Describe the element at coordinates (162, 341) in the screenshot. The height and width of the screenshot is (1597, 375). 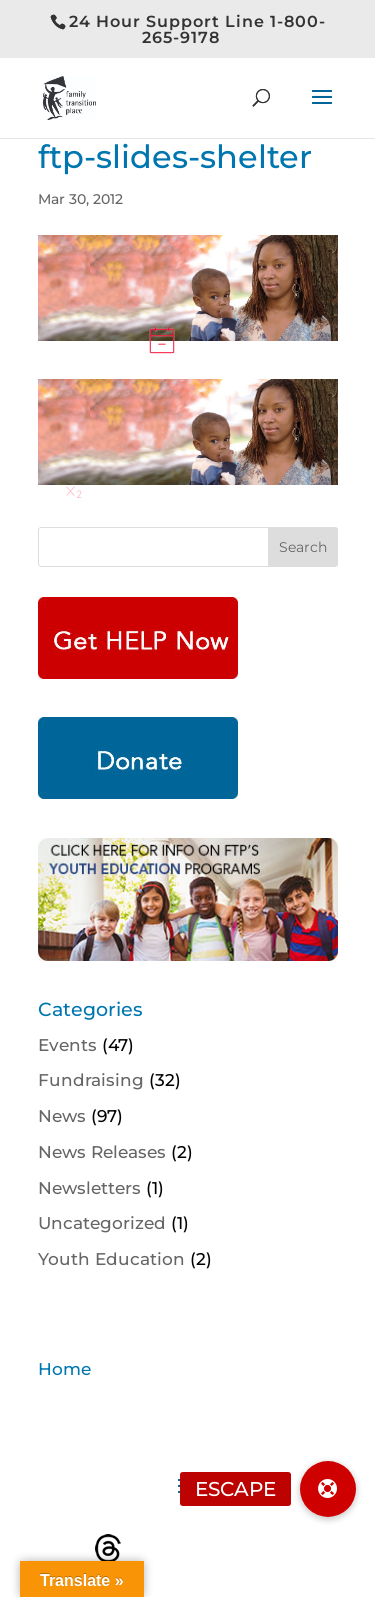
I see `remove an event from your calendar` at that location.